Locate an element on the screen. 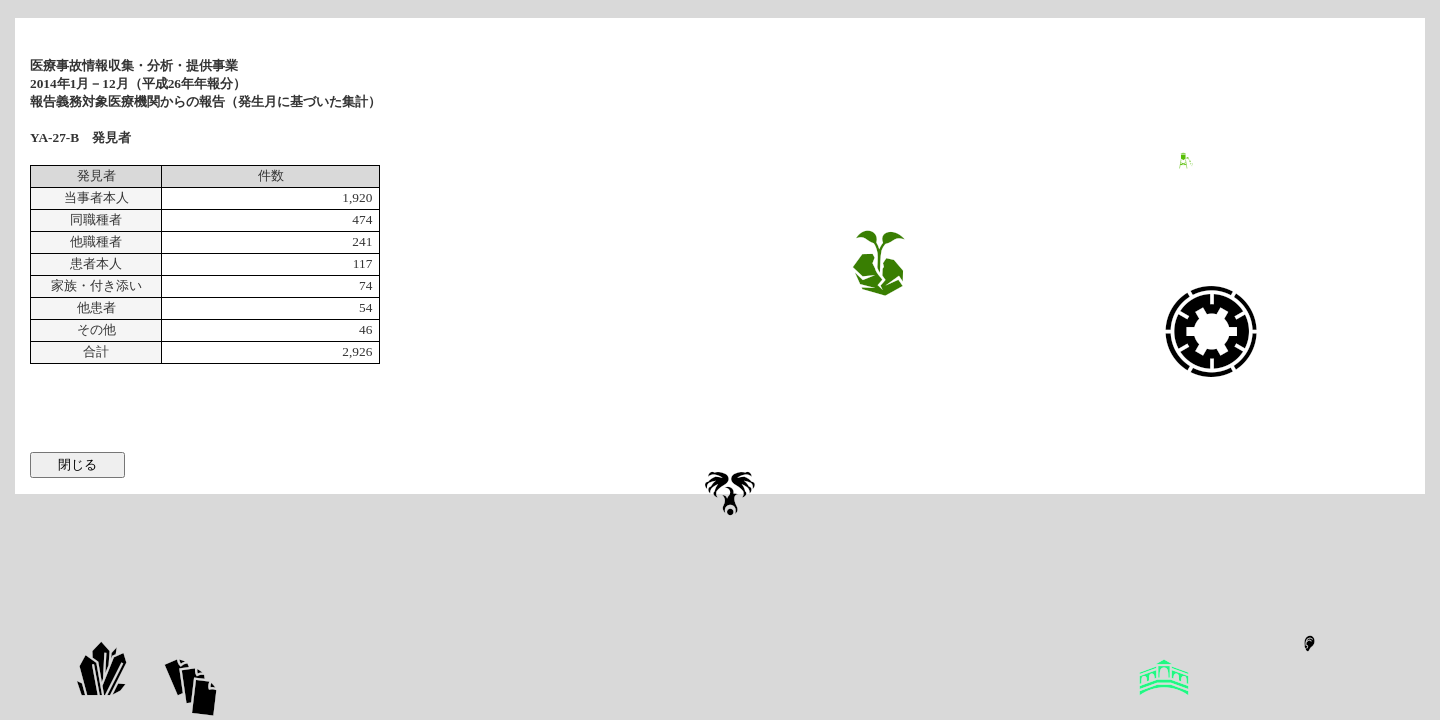 The image size is (1440, 720). access security settings is located at coordinates (1211, 331).